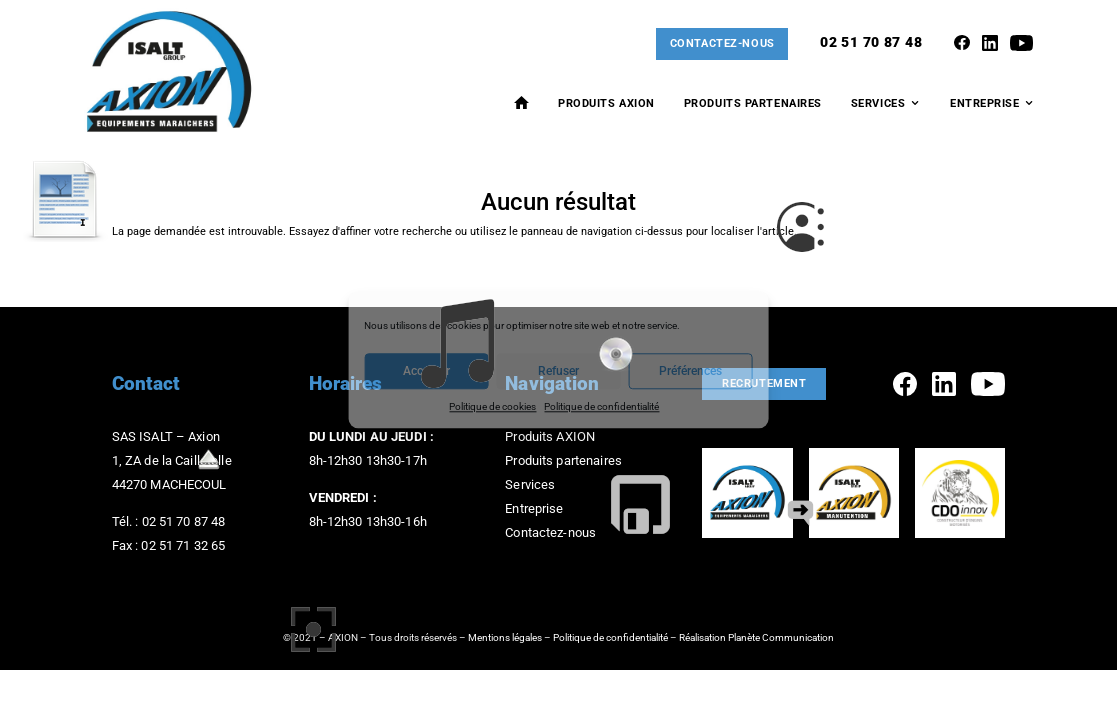 The image size is (1117, 720). Describe the element at coordinates (66, 199) in the screenshot. I see `select all content in the current document` at that location.